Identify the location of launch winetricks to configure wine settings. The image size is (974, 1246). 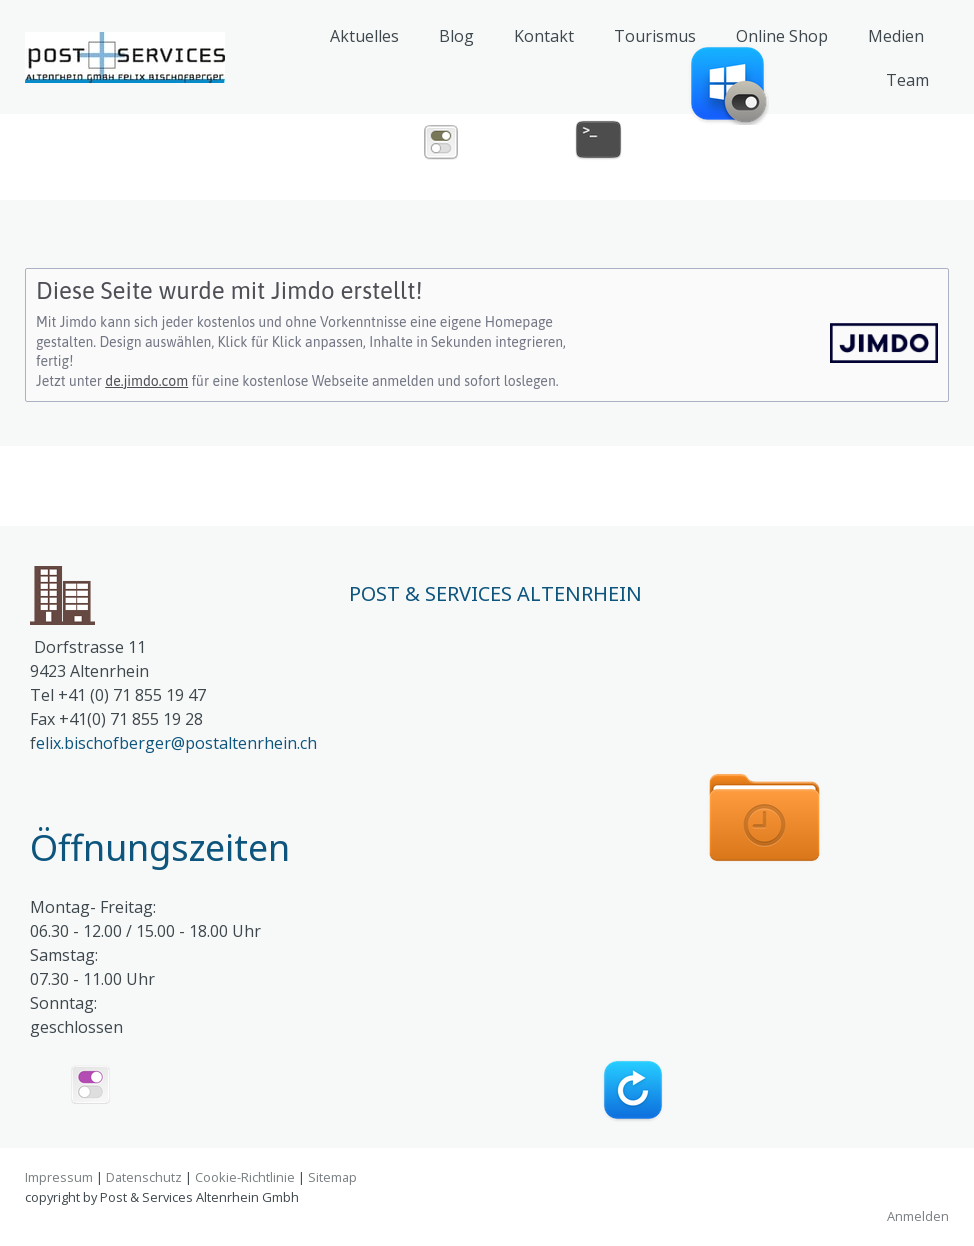
(727, 83).